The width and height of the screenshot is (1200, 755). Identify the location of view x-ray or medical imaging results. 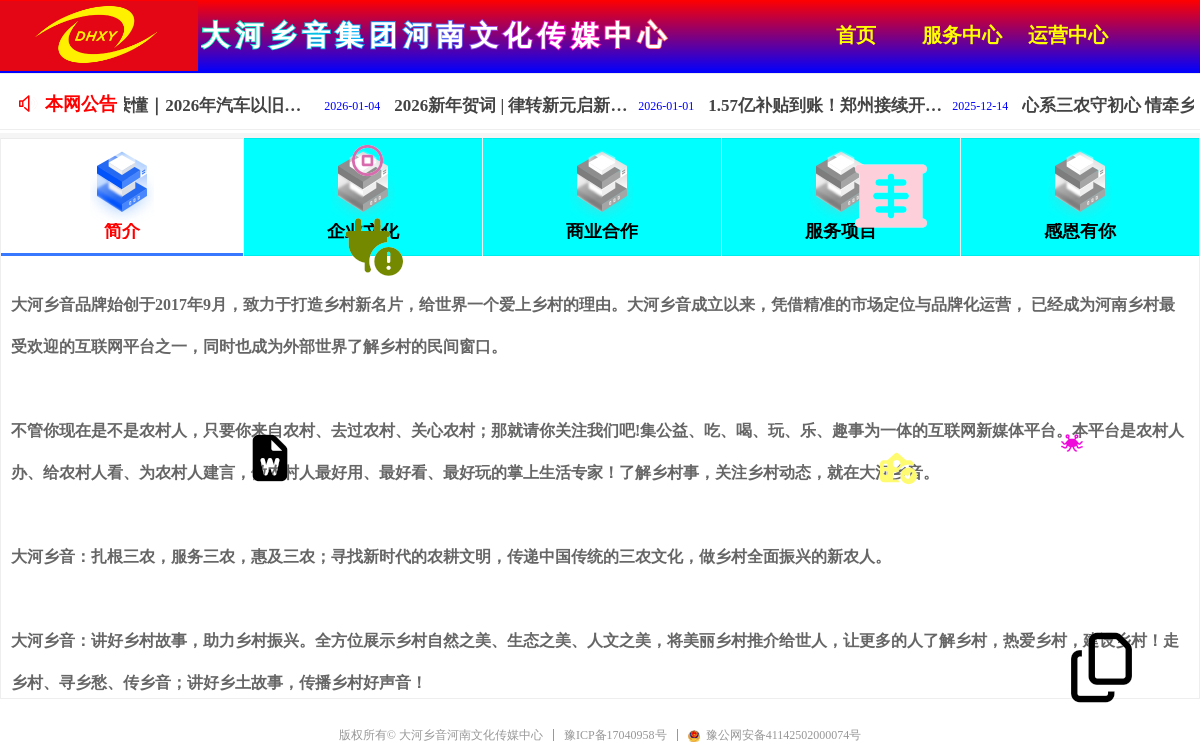
(891, 196).